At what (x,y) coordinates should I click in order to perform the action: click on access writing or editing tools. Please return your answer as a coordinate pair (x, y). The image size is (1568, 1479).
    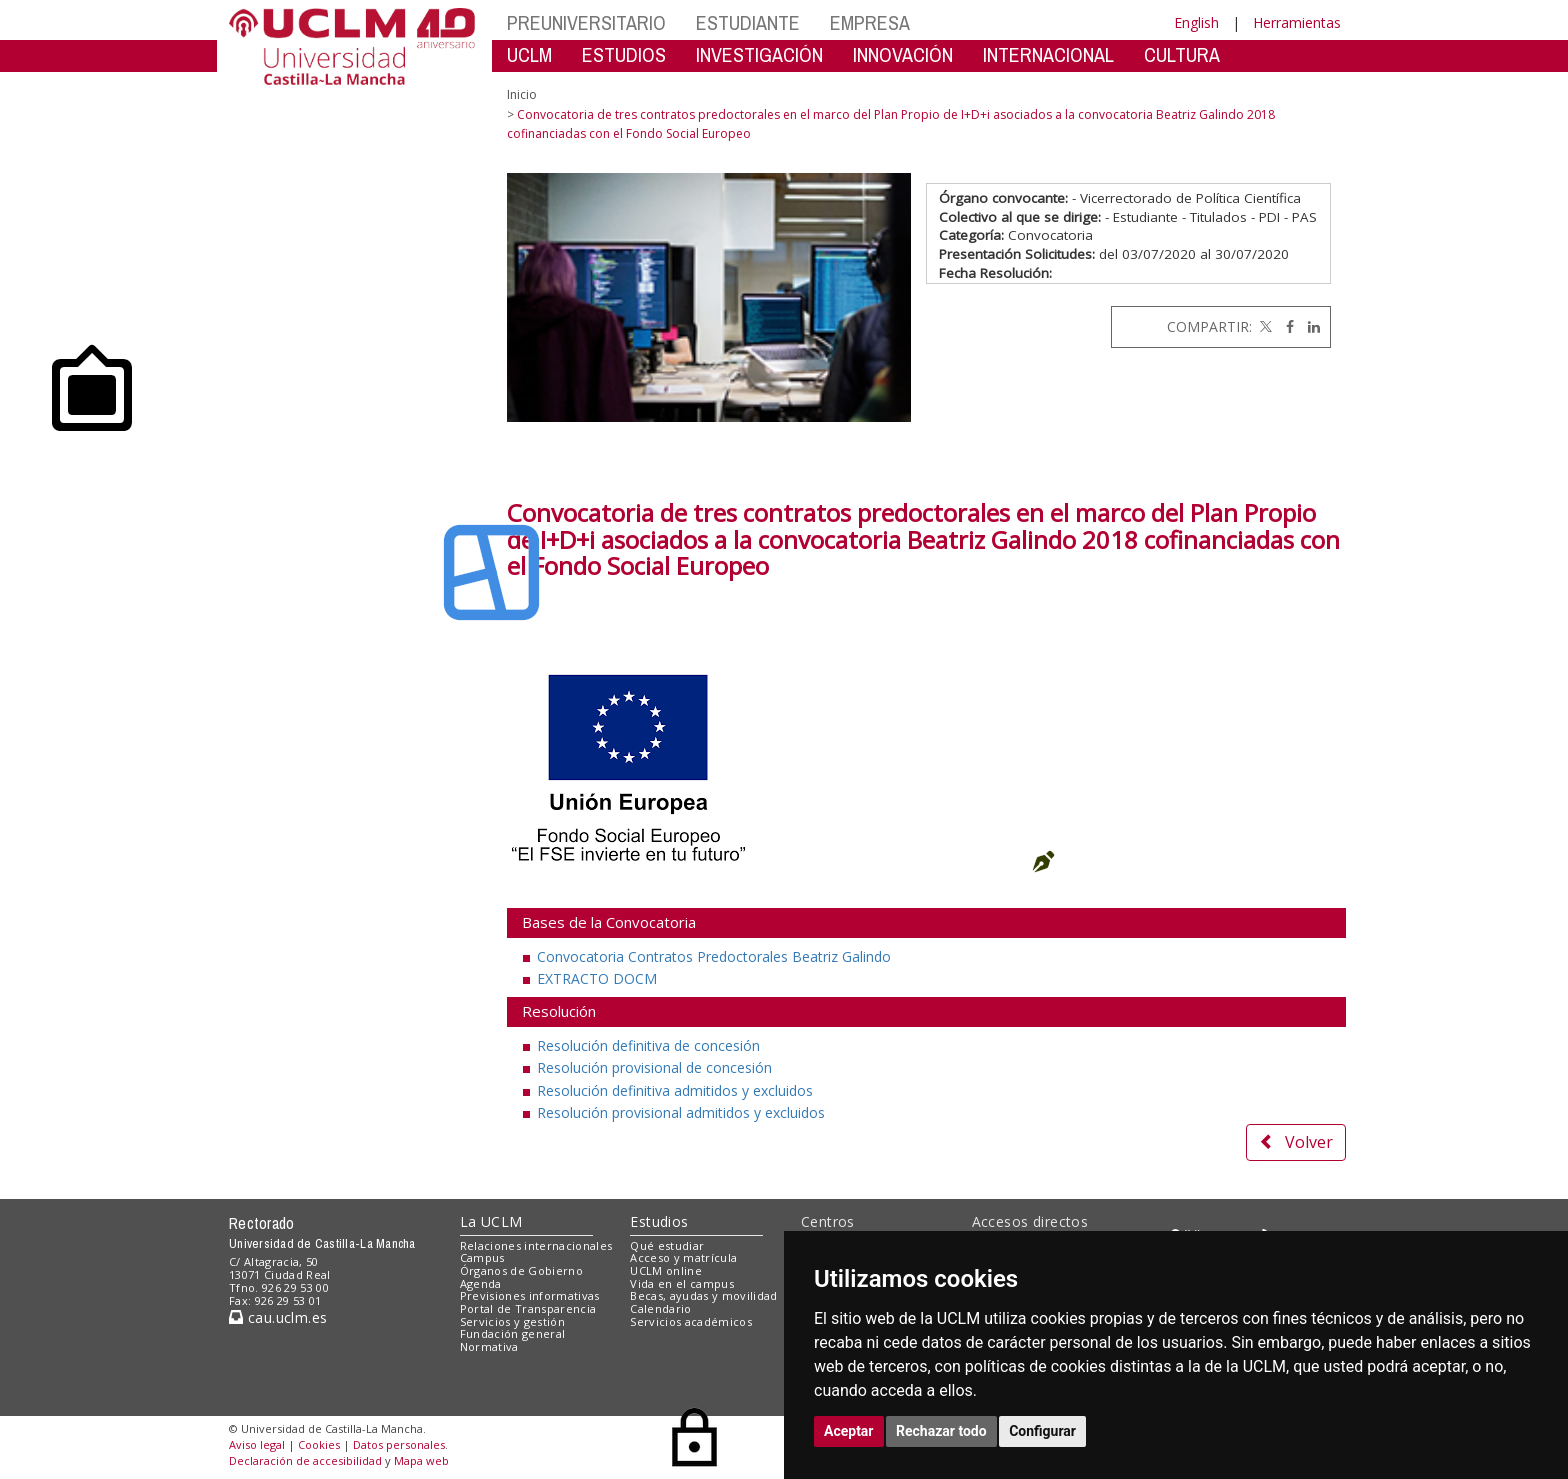
    Looking at the image, I should click on (1043, 861).